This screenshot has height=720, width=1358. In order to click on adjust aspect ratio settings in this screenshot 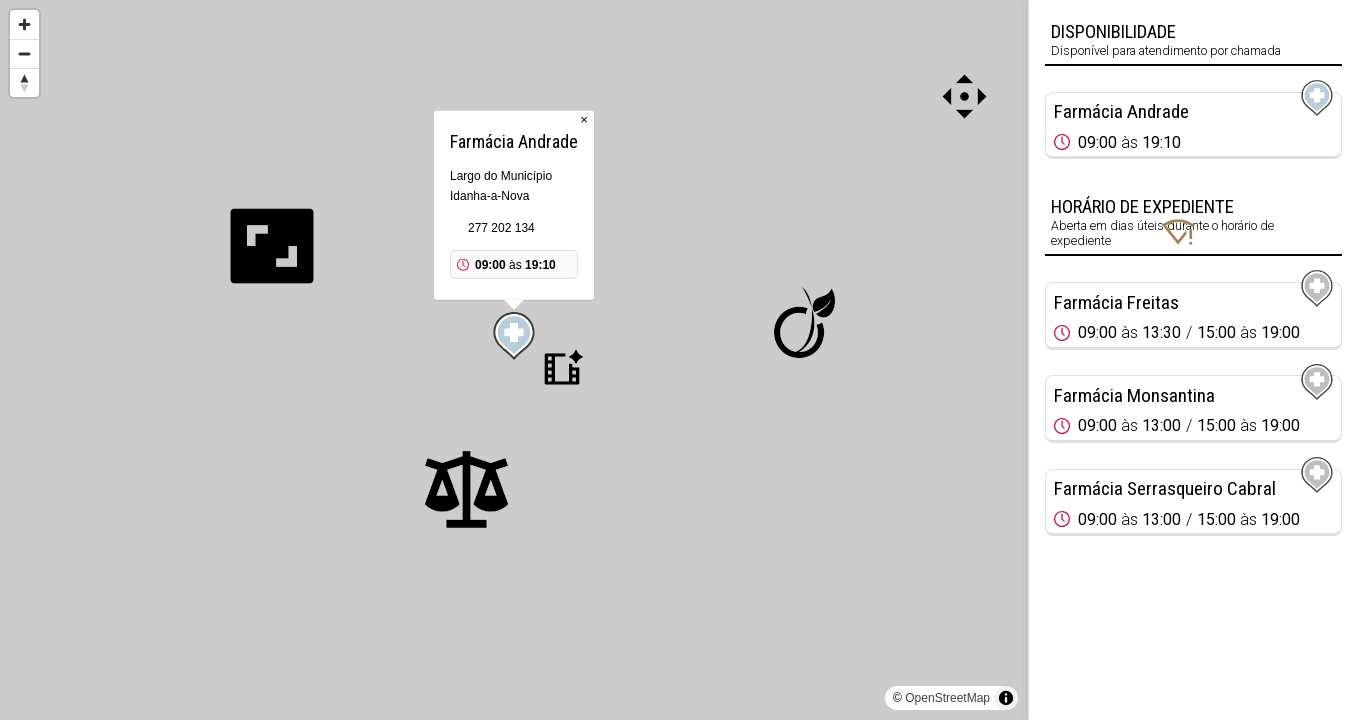, I will do `click(272, 246)`.